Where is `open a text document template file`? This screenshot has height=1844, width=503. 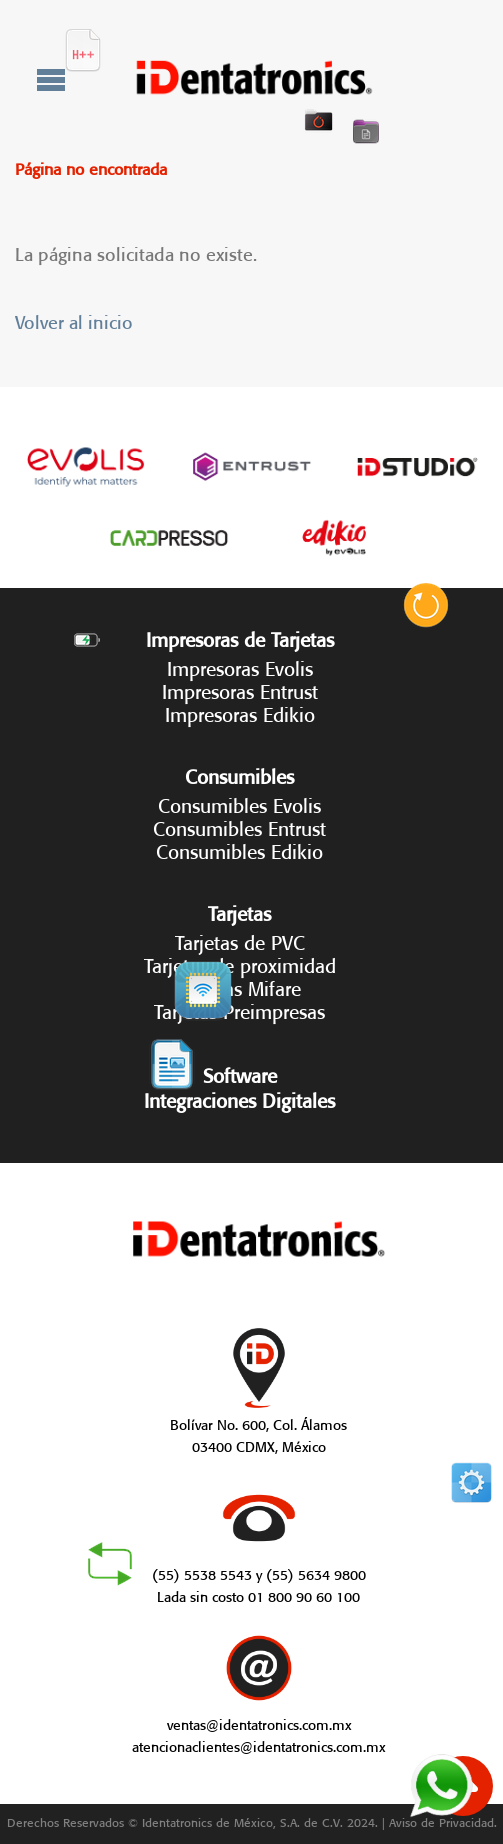
open a text document template file is located at coordinates (172, 1064).